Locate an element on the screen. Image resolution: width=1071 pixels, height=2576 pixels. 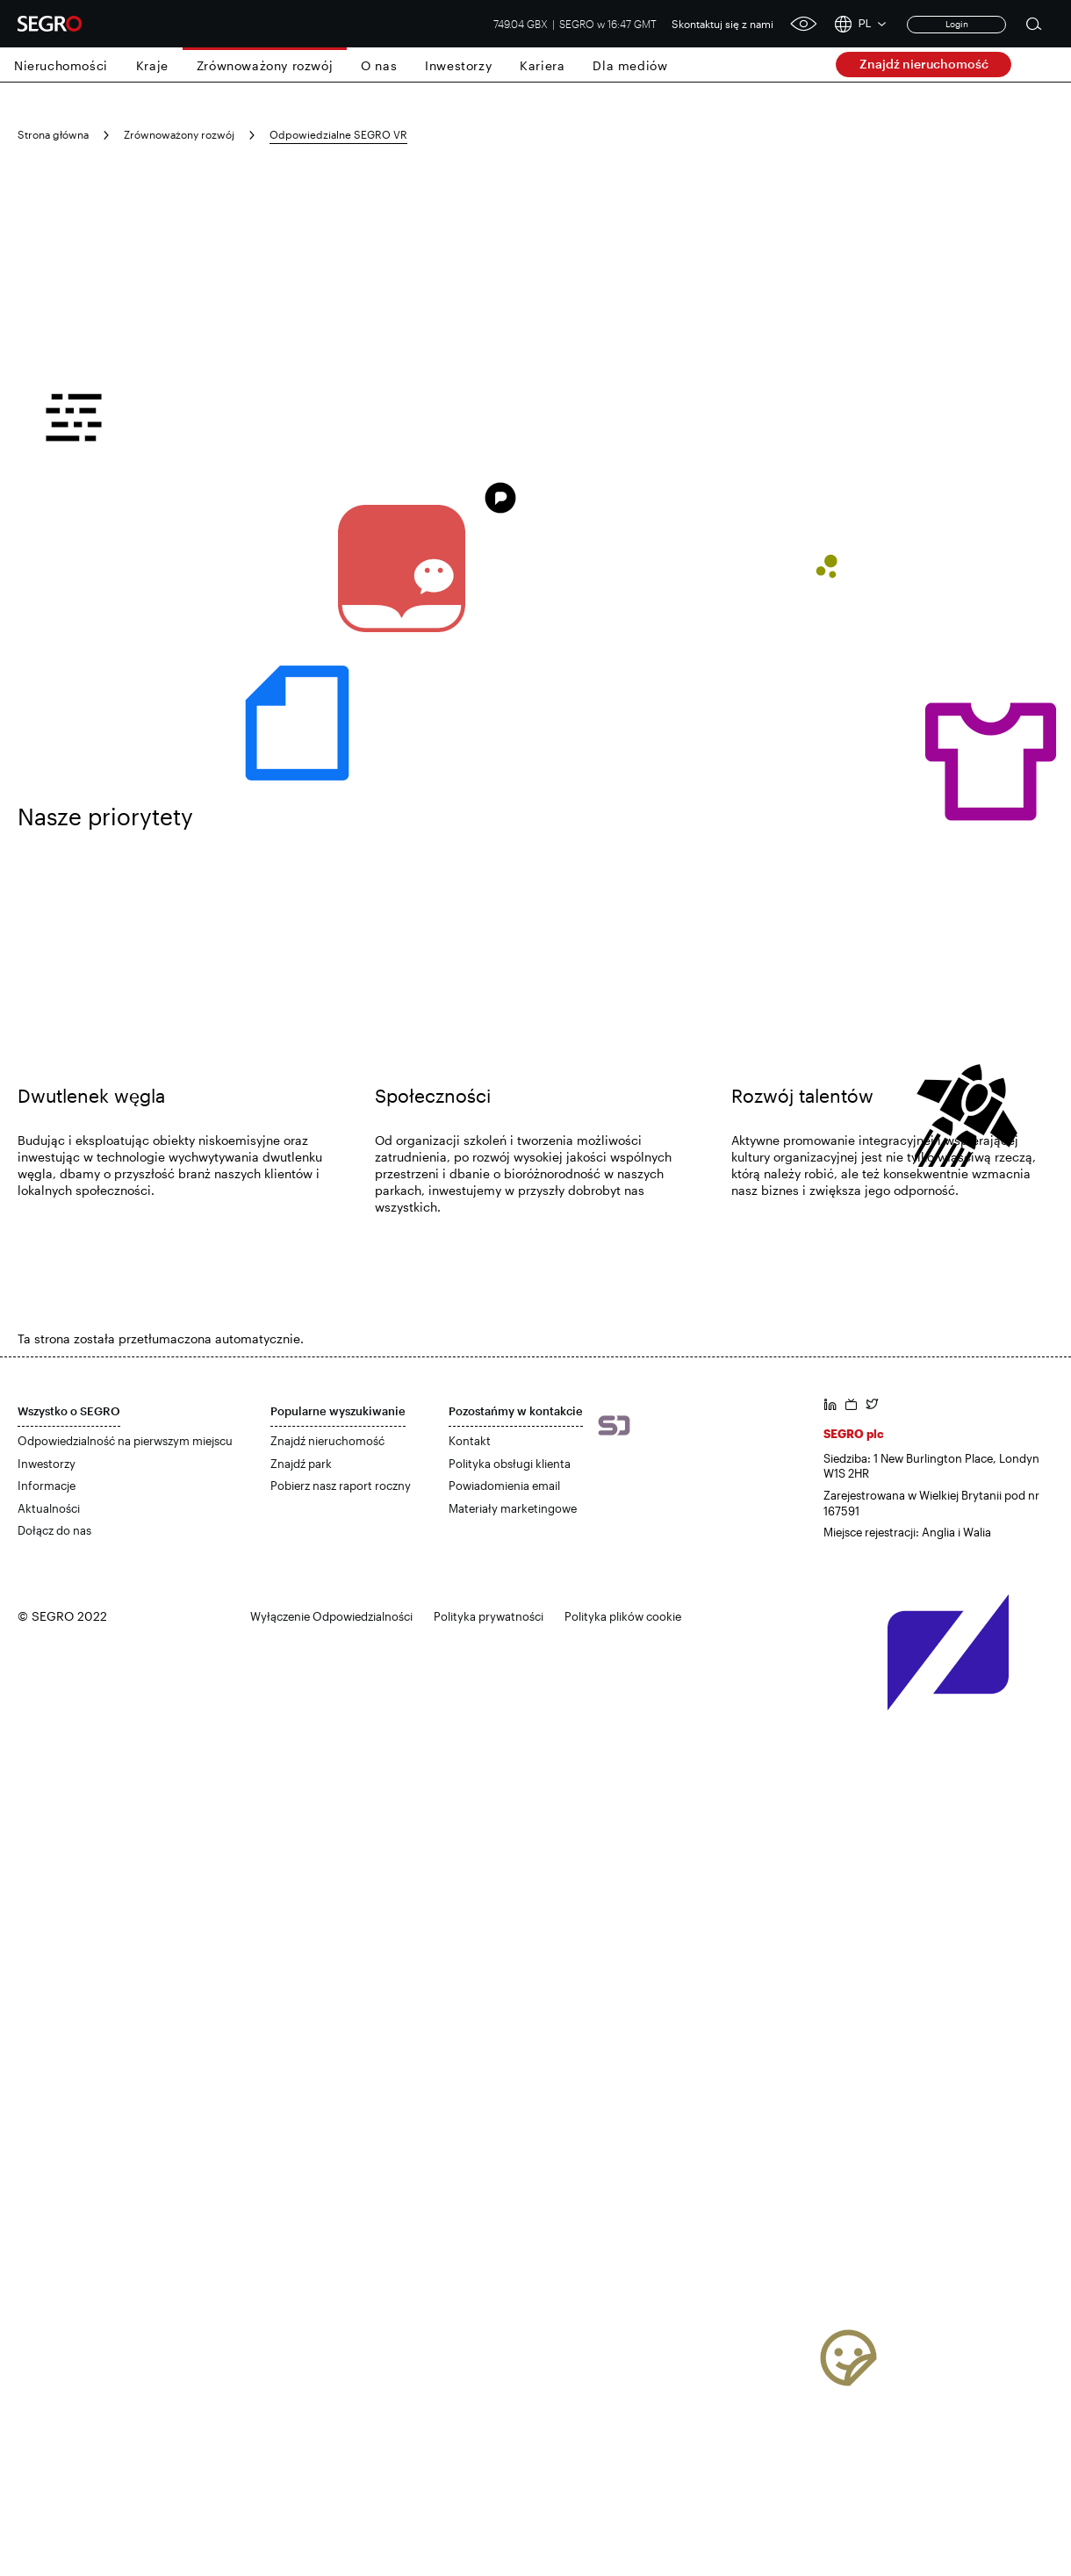
jitpack package repository logo is located at coordinates (966, 1115).